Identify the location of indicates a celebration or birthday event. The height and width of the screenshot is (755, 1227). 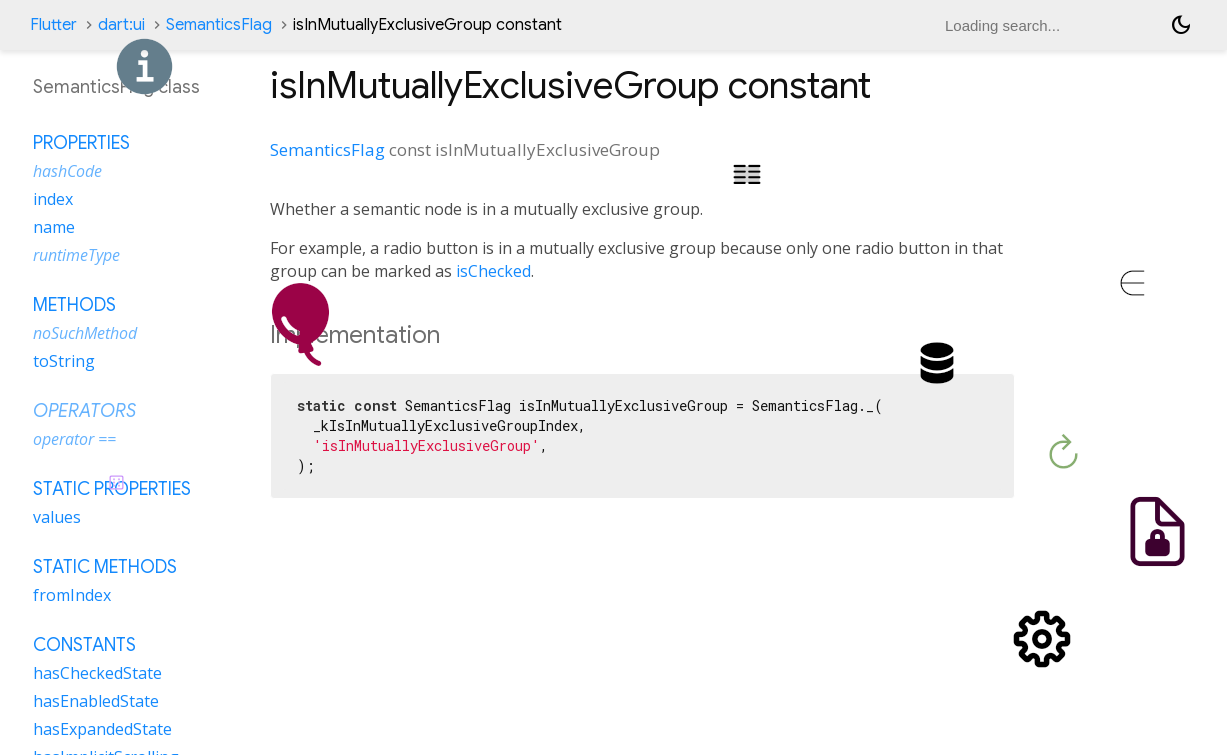
(300, 324).